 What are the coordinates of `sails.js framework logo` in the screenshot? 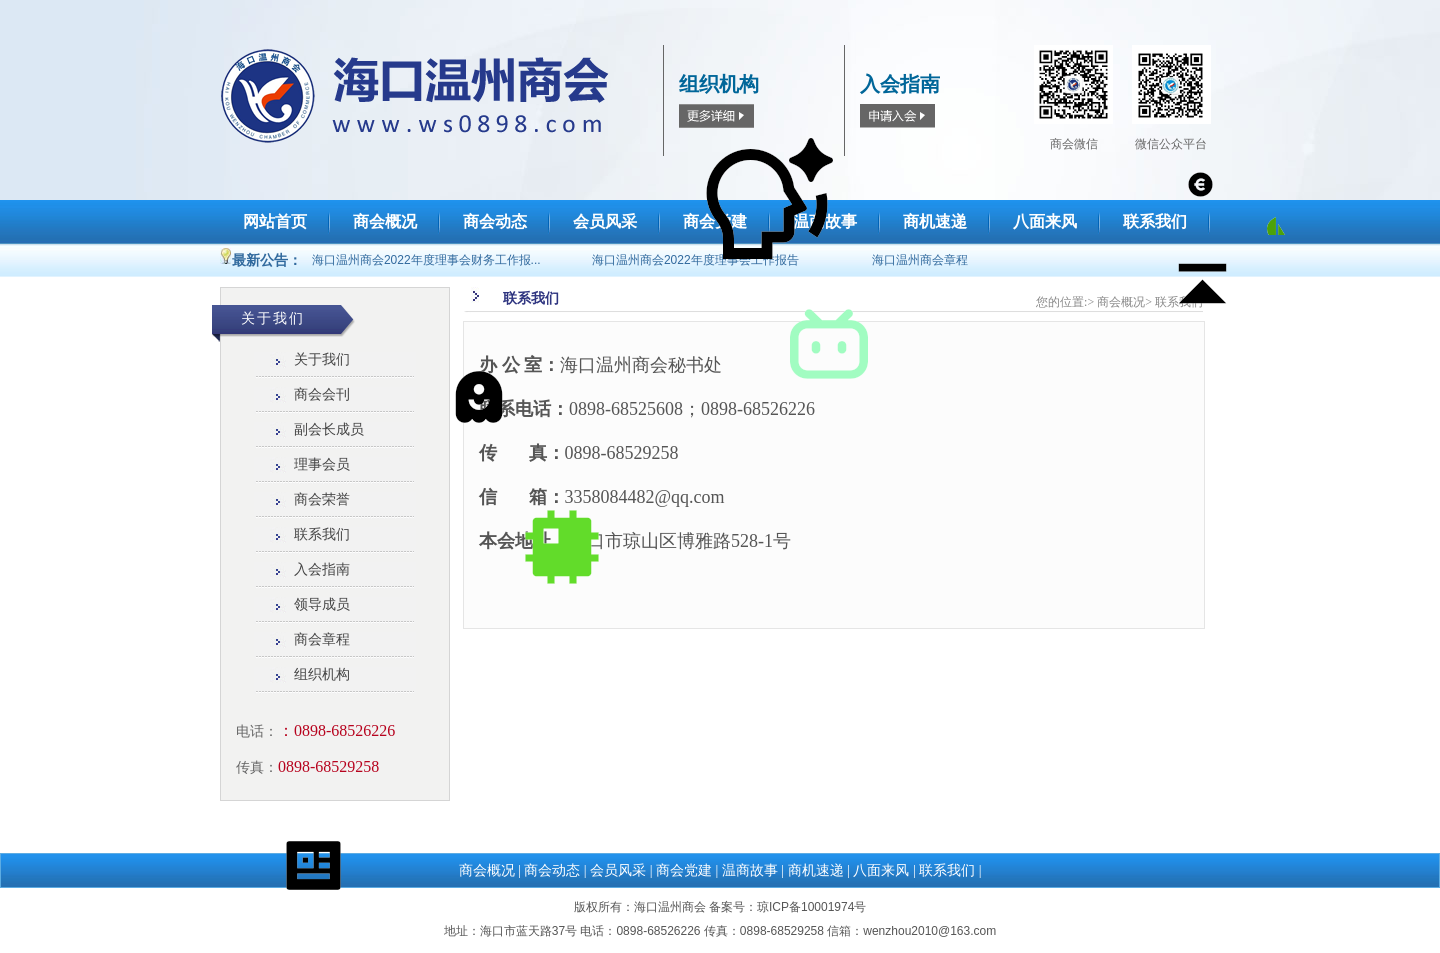 It's located at (1276, 226).